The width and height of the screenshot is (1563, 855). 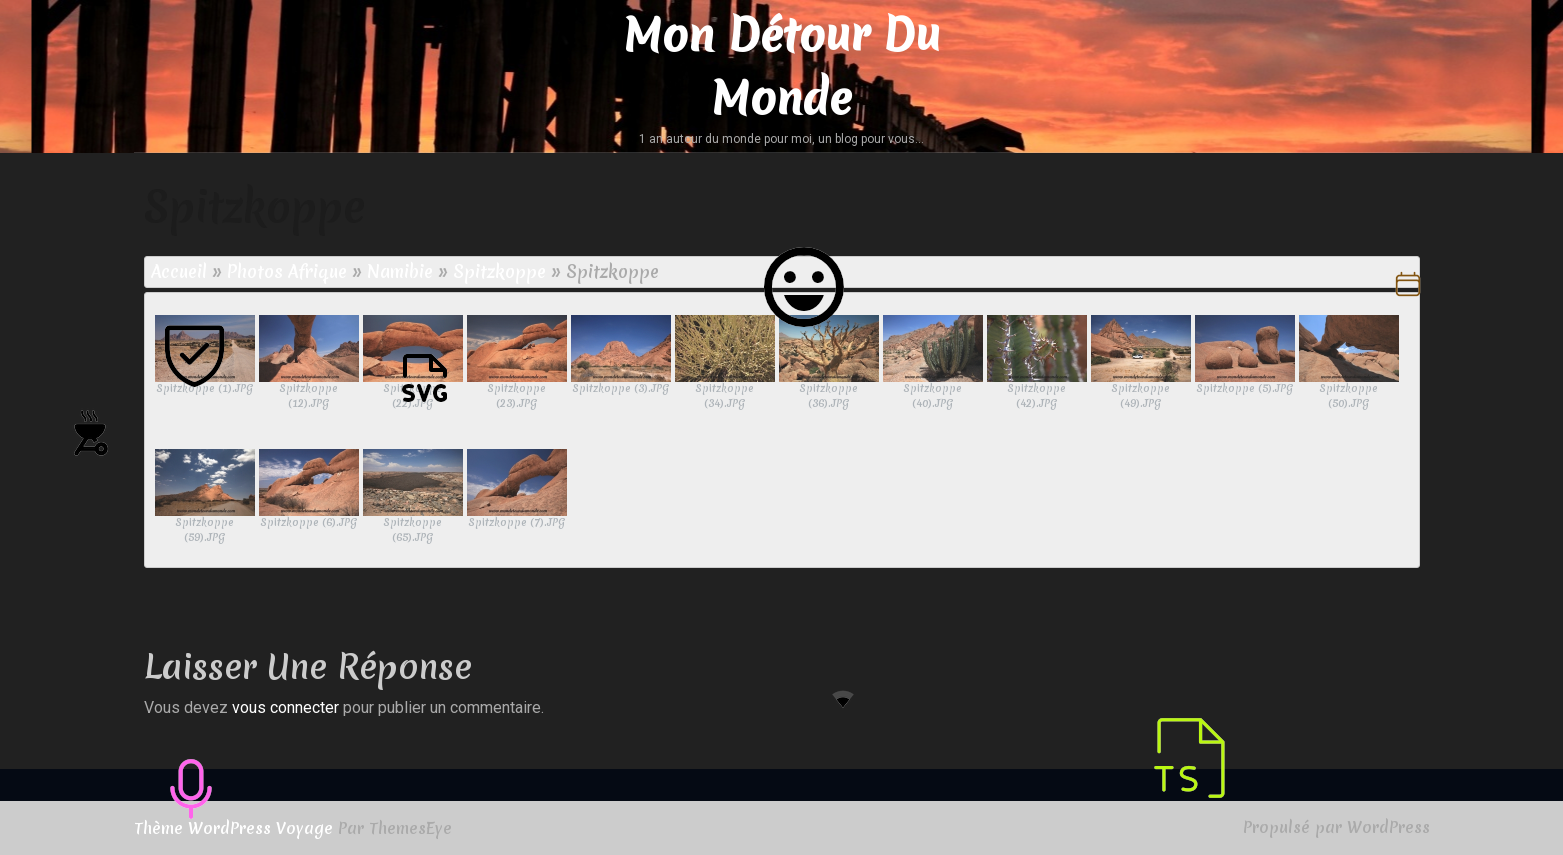 What do you see at coordinates (90, 433) in the screenshot?
I see `access outdoor grilling or barbecue features` at bounding box center [90, 433].